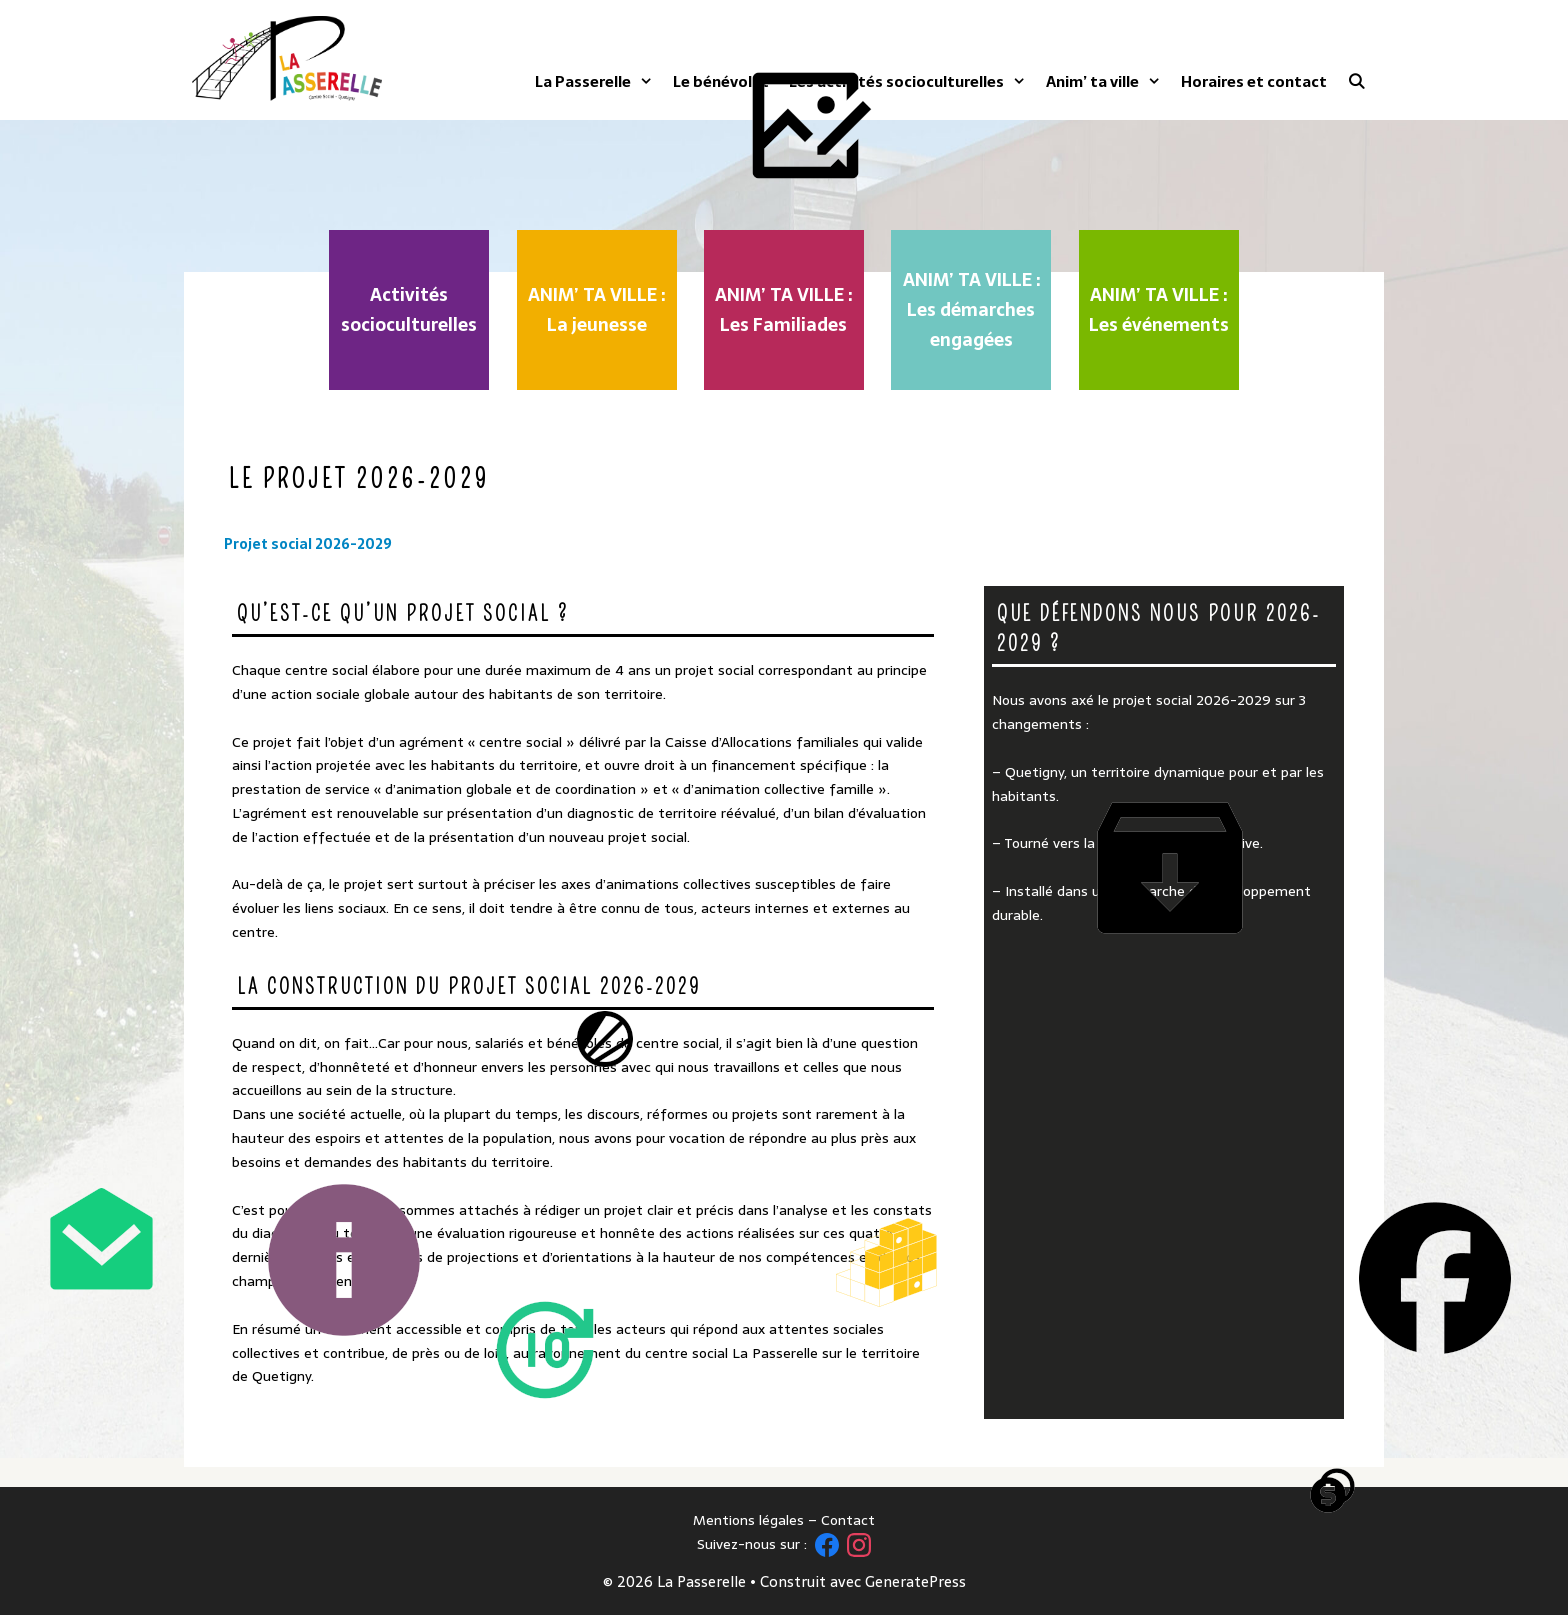 The width and height of the screenshot is (1568, 1615). Describe the element at coordinates (1332, 1490) in the screenshot. I see `view your coin balance or currency` at that location.